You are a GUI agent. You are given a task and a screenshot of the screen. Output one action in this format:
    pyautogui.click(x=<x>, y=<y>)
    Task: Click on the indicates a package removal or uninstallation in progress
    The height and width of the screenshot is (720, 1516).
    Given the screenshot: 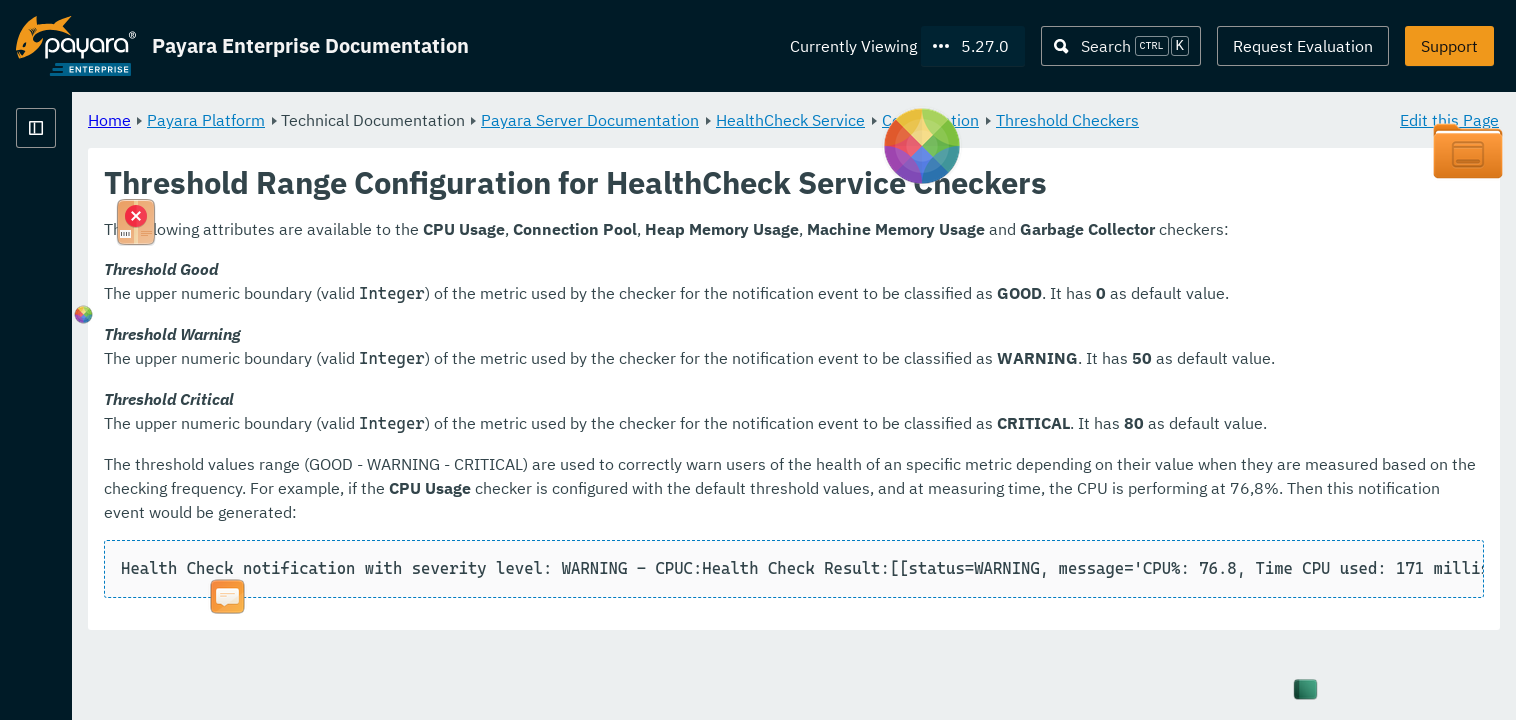 What is the action you would take?
    pyautogui.click(x=136, y=222)
    